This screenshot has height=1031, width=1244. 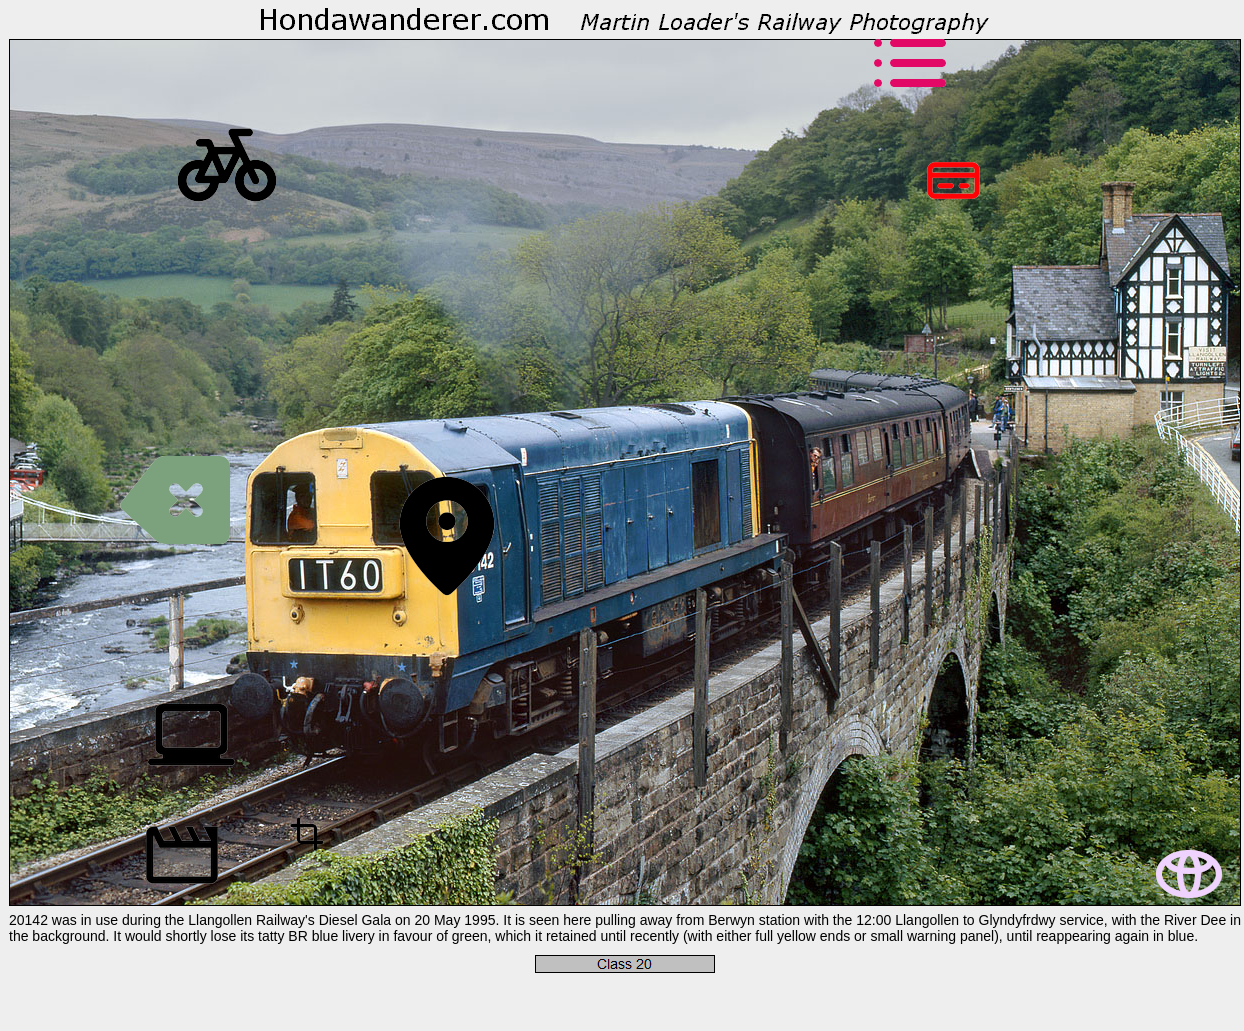 What do you see at coordinates (227, 165) in the screenshot?
I see `access bike rental or cycling options` at bounding box center [227, 165].